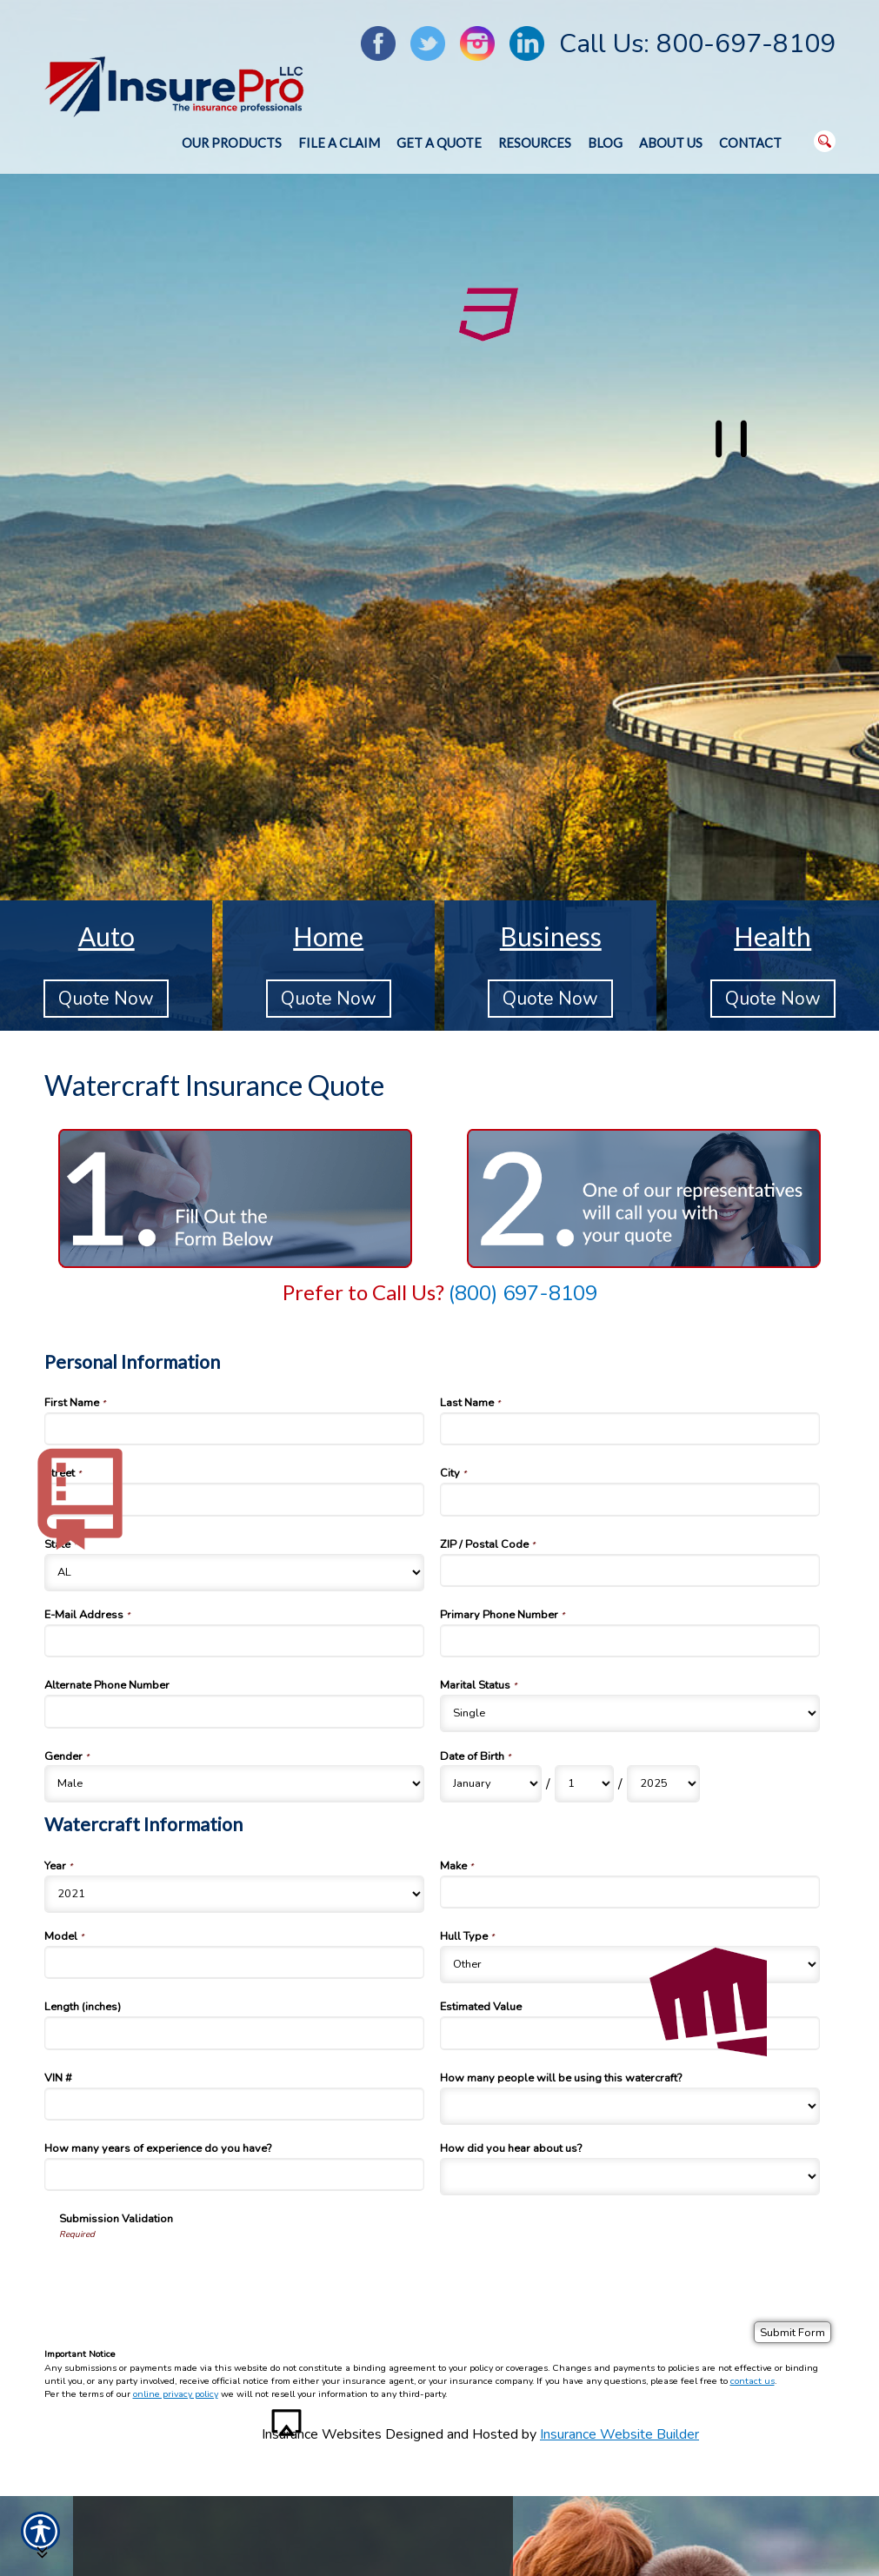 Image resolution: width=879 pixels, height=2576 pixels. Describe the element at coordinates (286, 2422) in the screenshot. I see `stream content to an external display via airplay` at that location.